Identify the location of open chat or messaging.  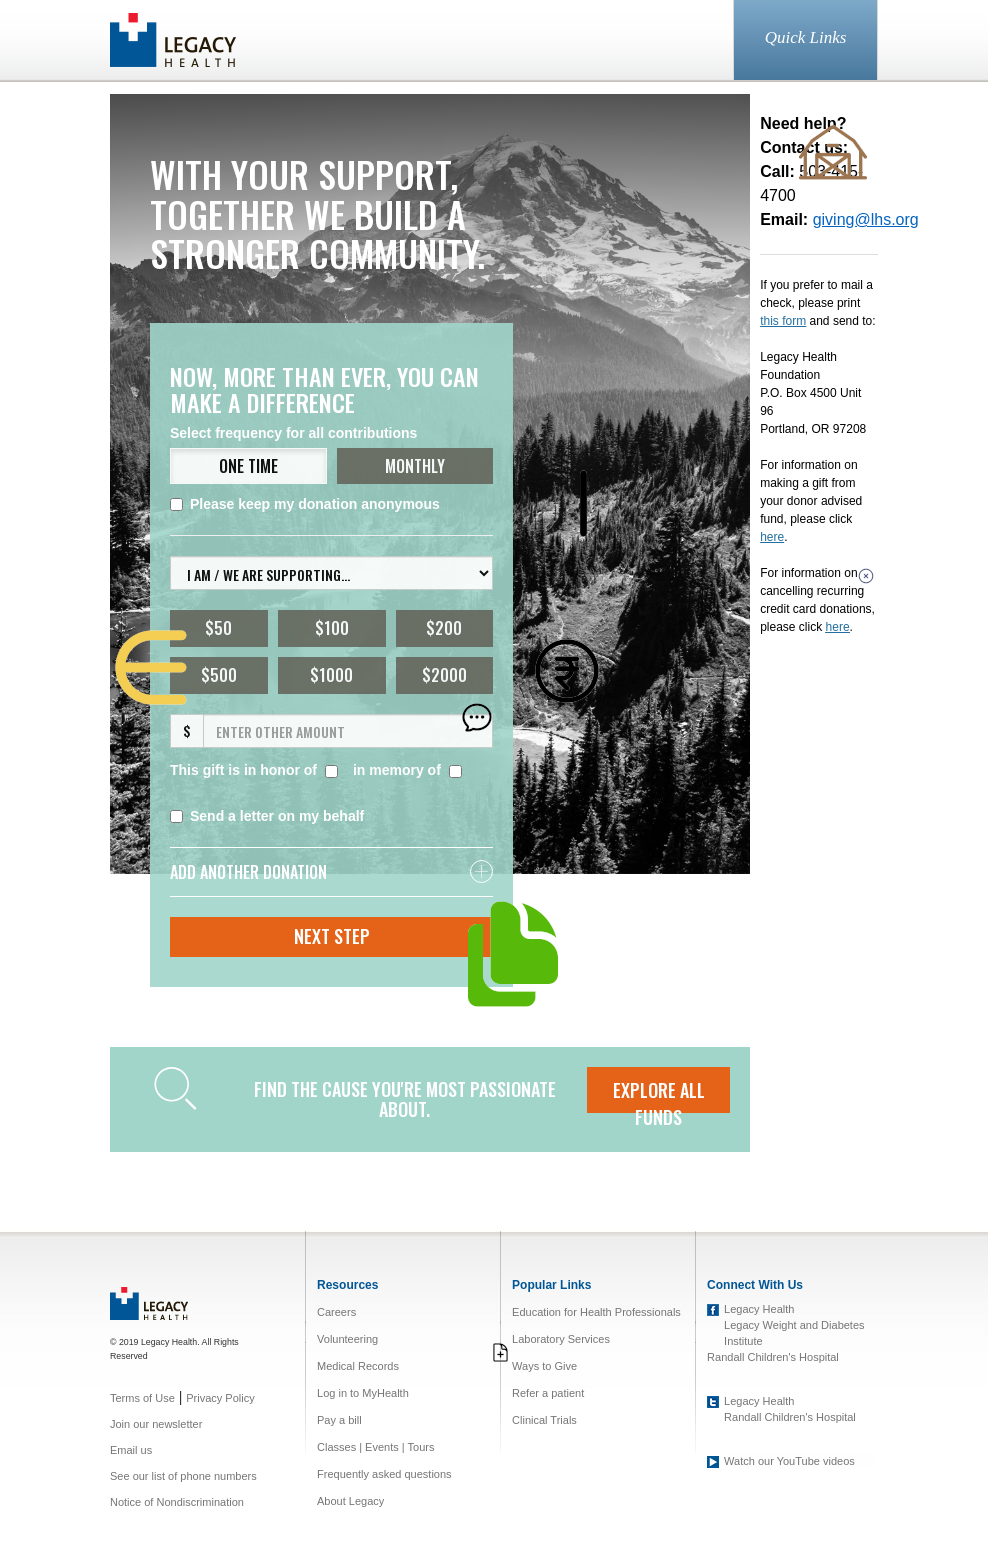
(477, 717).